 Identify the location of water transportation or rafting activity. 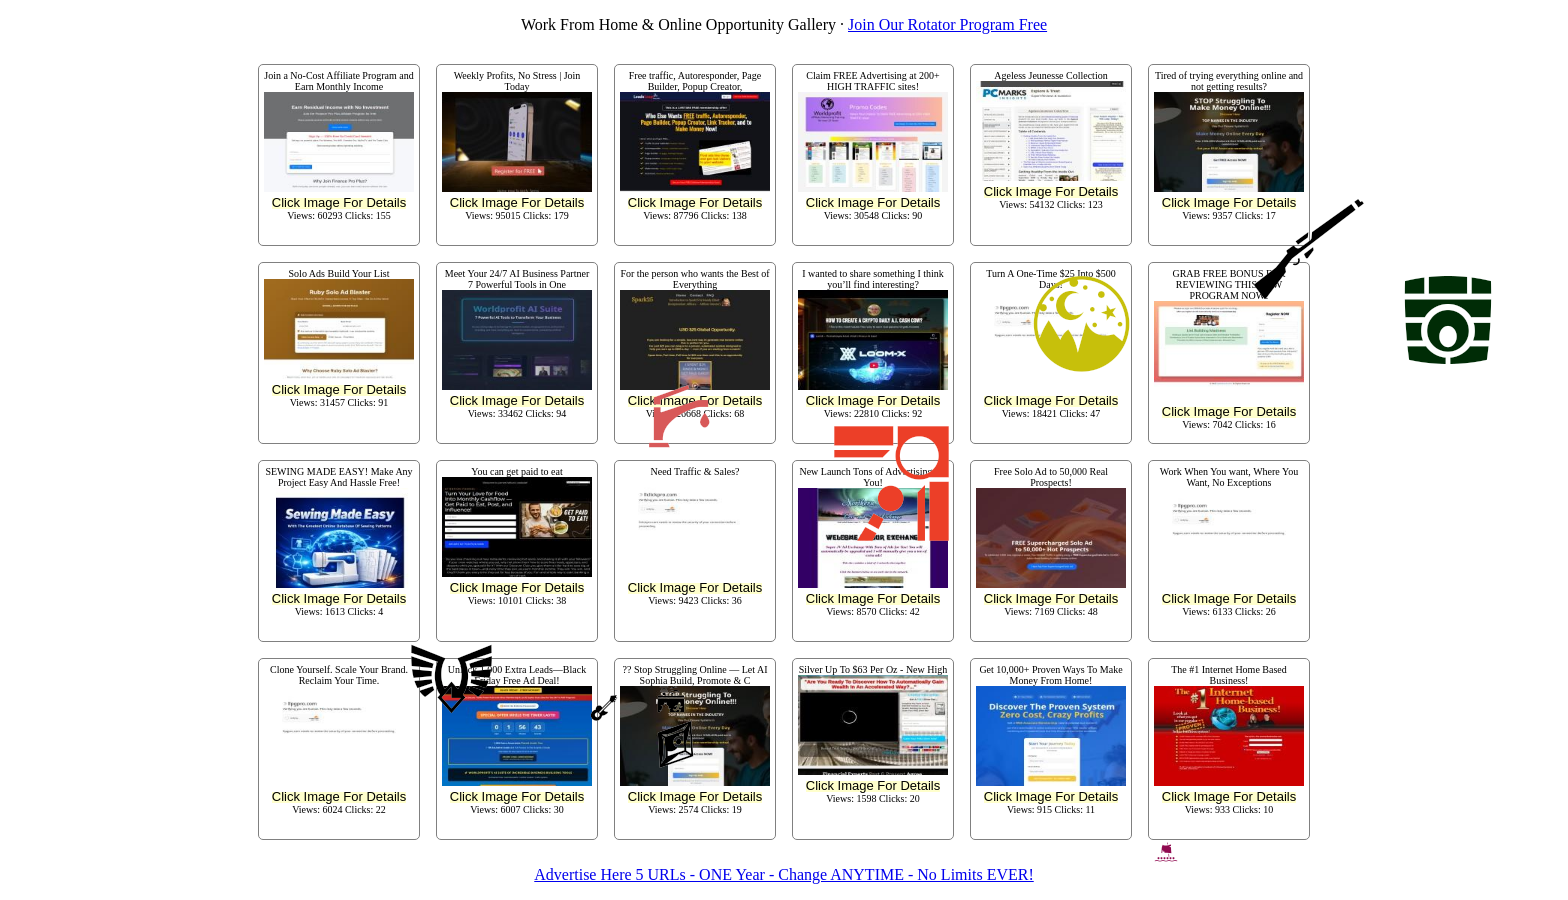
(1166, 852).